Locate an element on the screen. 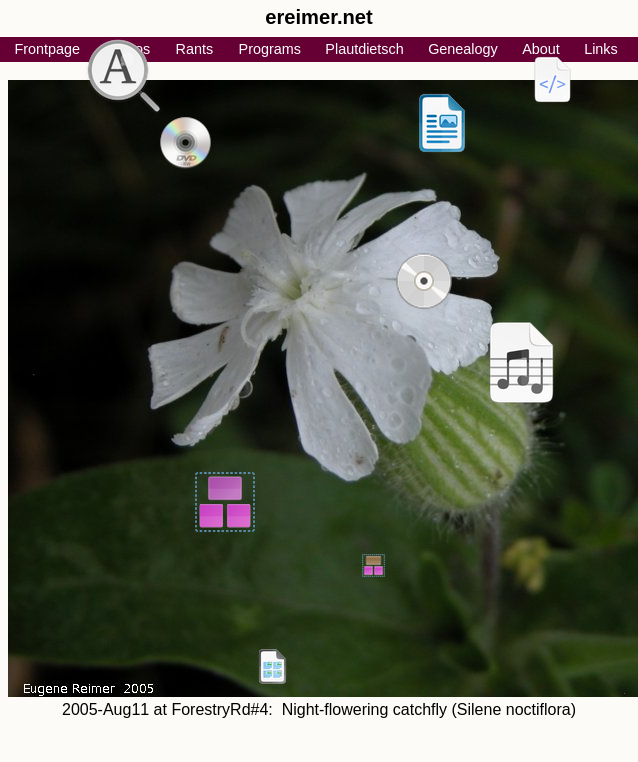  libreoffice master document file type is located at coordinates (272, 666).